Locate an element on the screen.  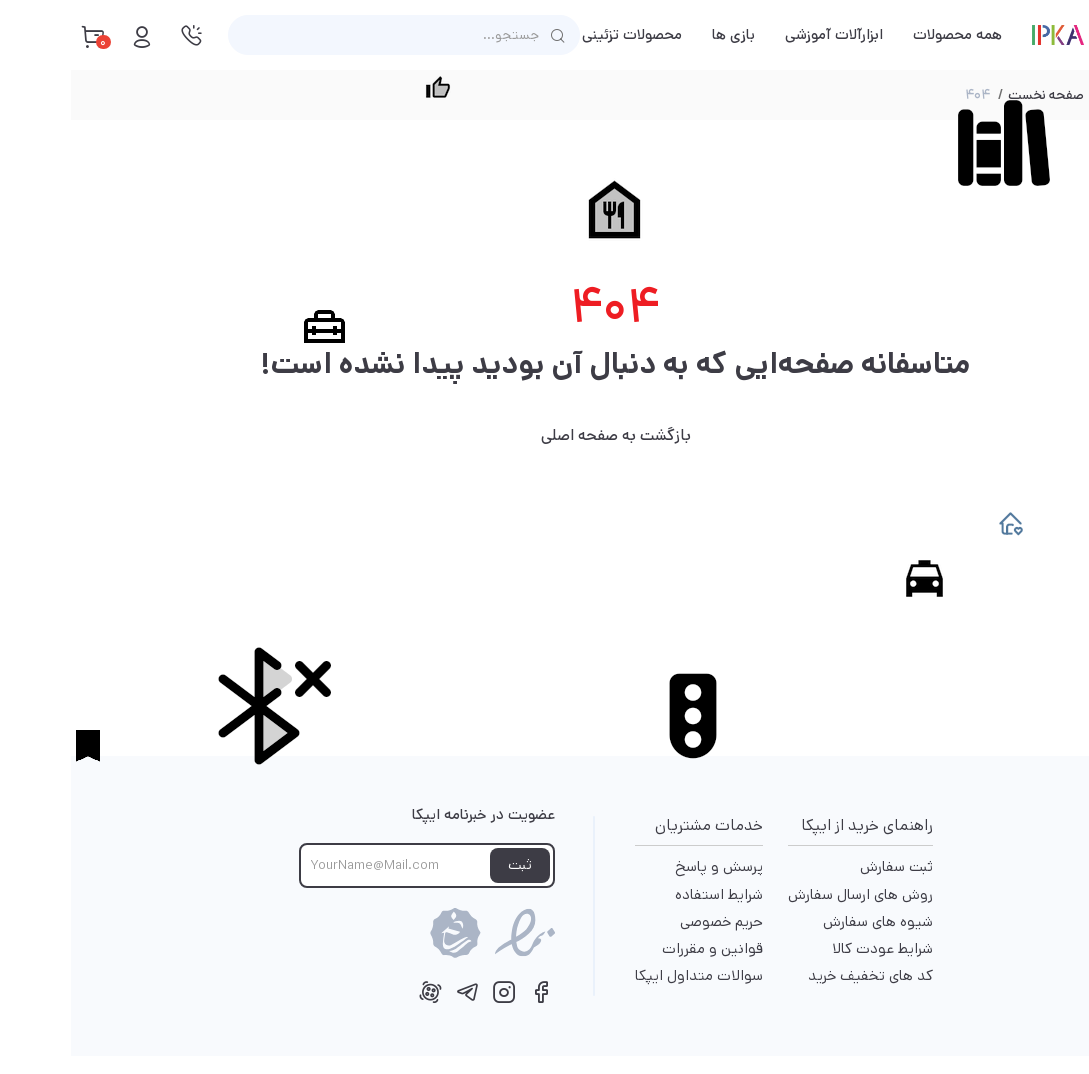
view your favorite or saved home is located at coordinates (1010, 523).